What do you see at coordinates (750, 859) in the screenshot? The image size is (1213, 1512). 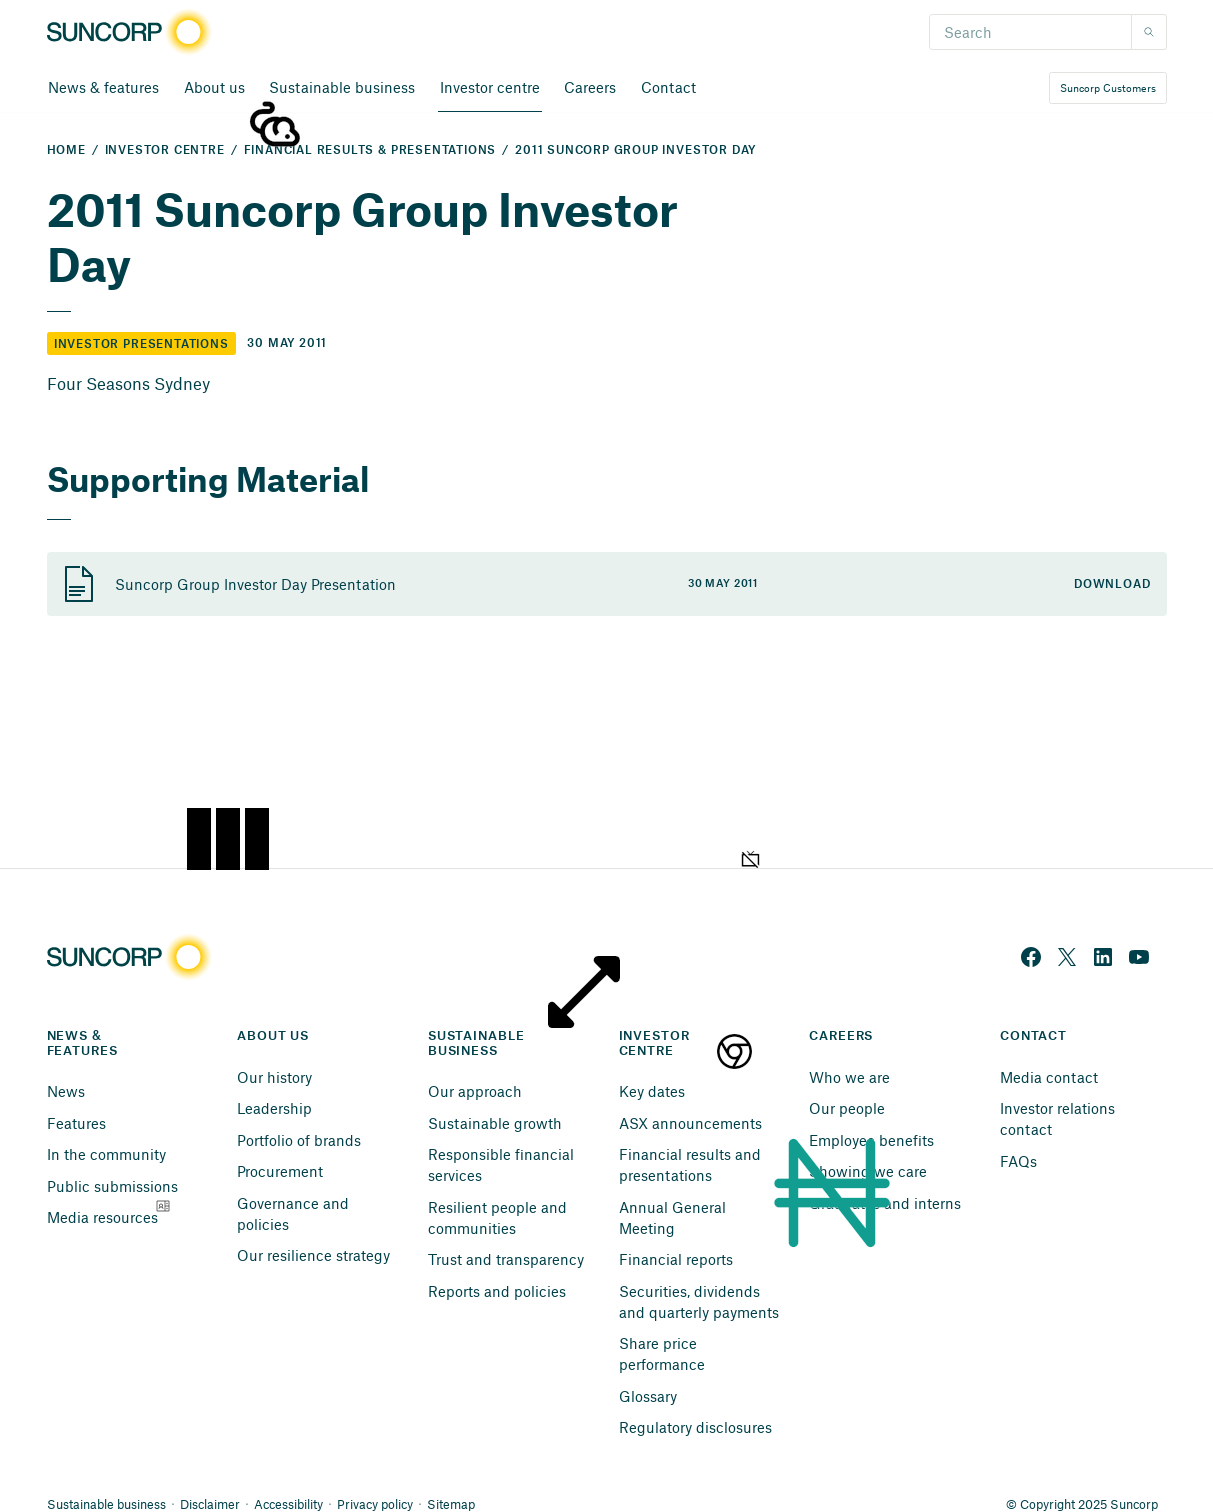 I see `tv or display is currently off or disabled` at bounding box center [750, 859].